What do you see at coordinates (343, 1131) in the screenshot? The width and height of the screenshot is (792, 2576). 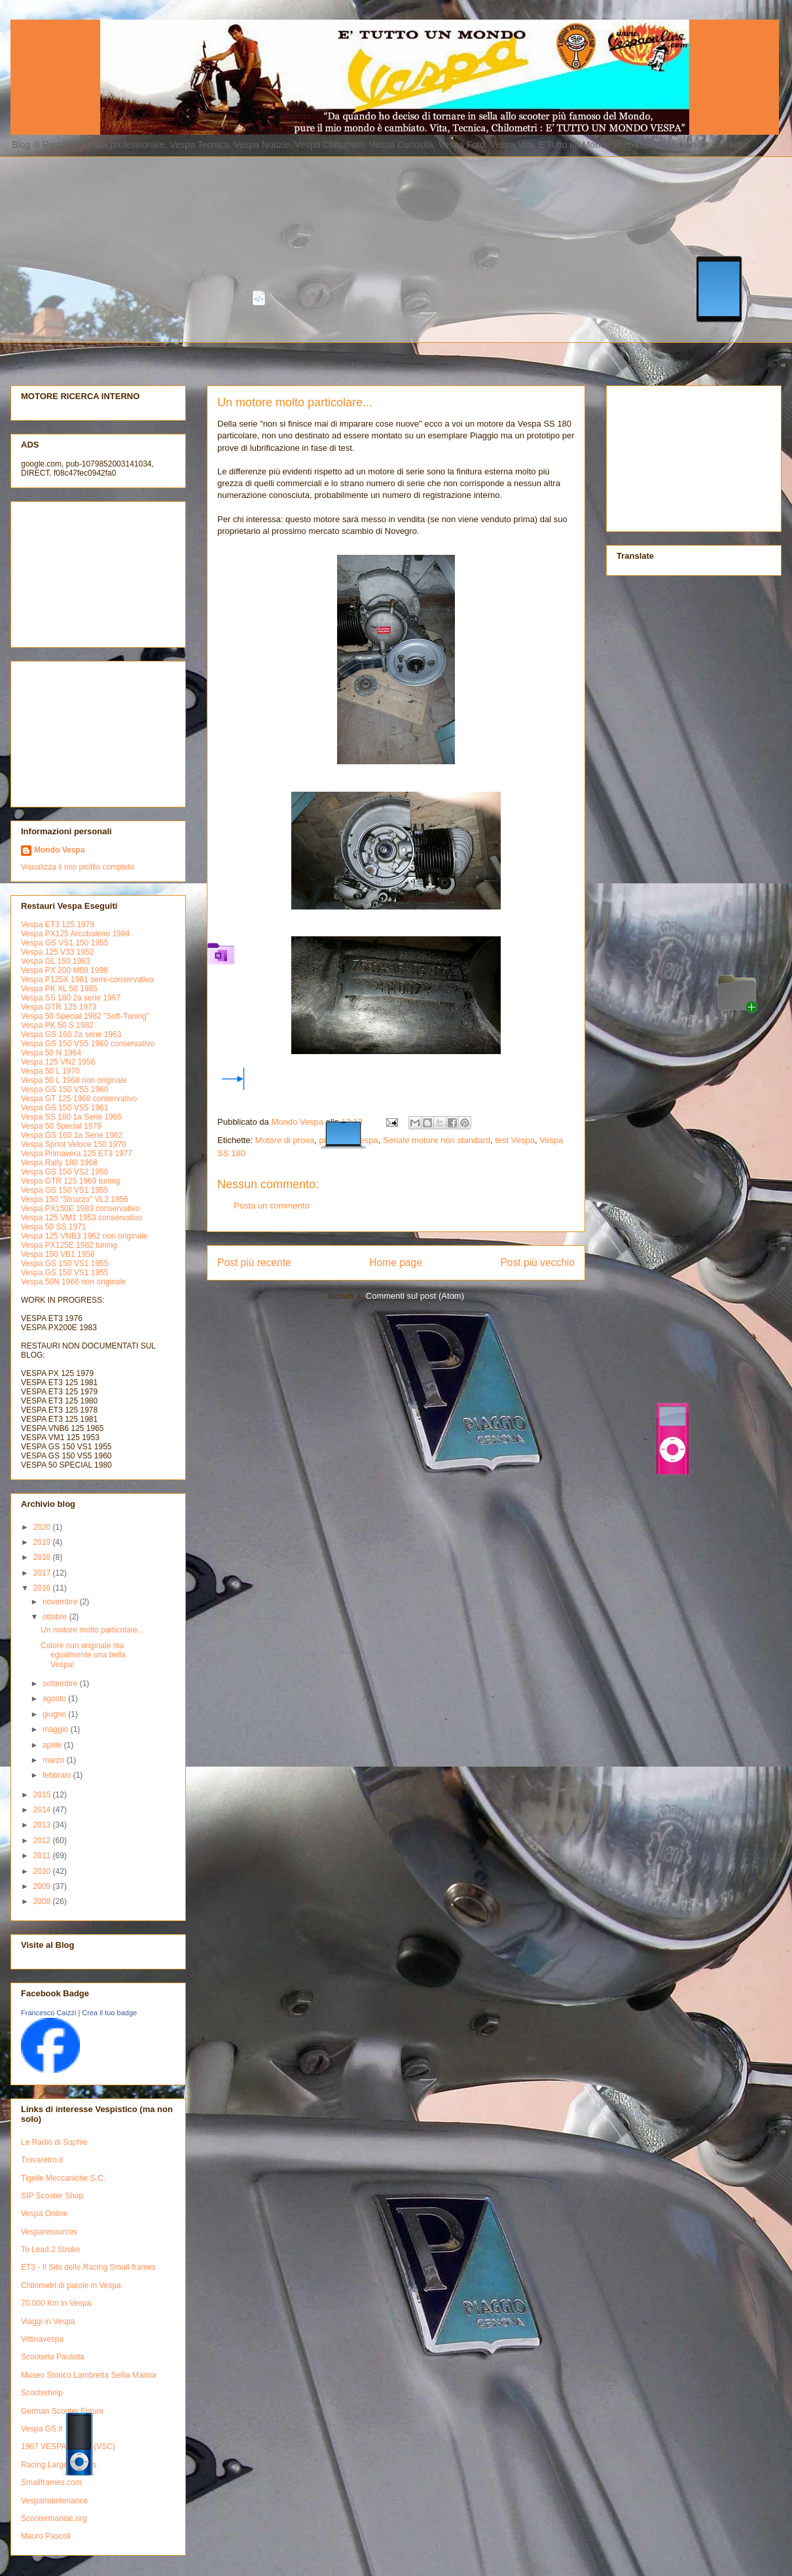 I see `indicates this macbook air in system preferences` at bounding box center [343, 1131].